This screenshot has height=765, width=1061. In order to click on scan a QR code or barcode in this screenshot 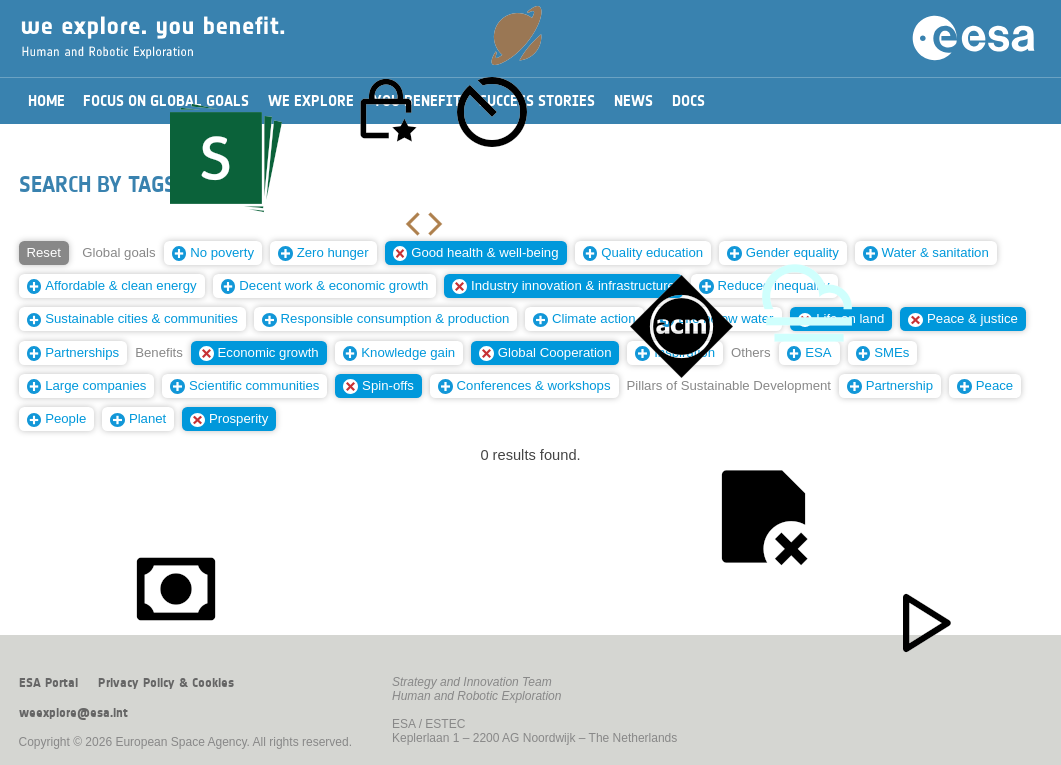, I will do `click(492, 112)`.